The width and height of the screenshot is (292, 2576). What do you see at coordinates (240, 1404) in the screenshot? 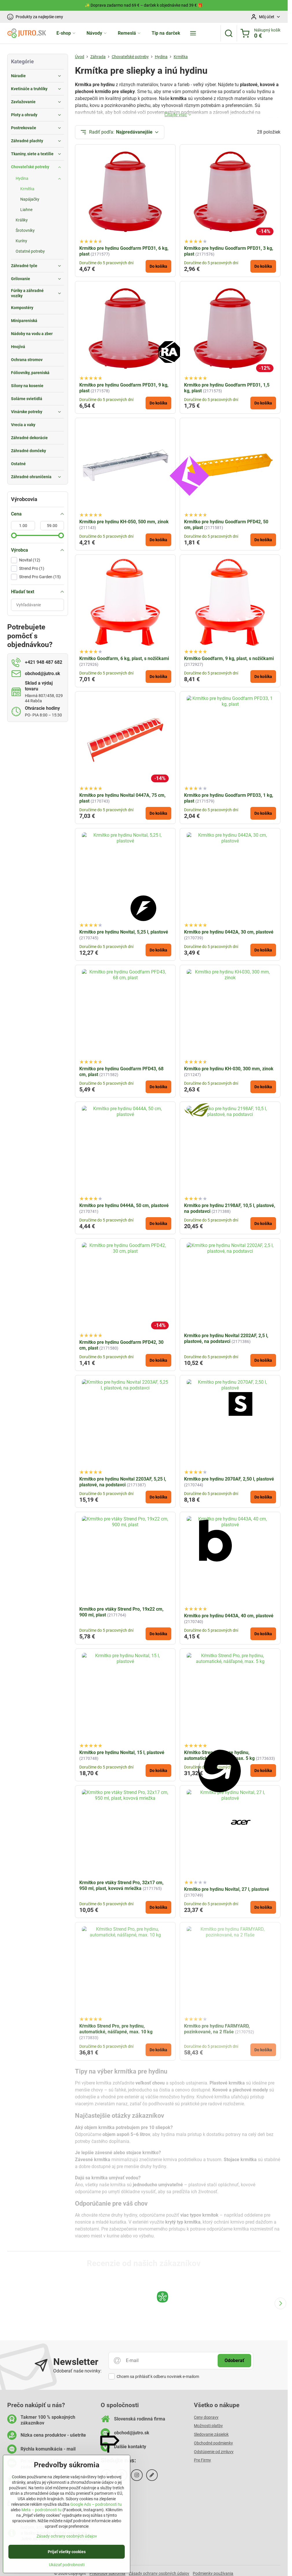
I see `semantic ui framework logo` at bounding box center [240, 1404].